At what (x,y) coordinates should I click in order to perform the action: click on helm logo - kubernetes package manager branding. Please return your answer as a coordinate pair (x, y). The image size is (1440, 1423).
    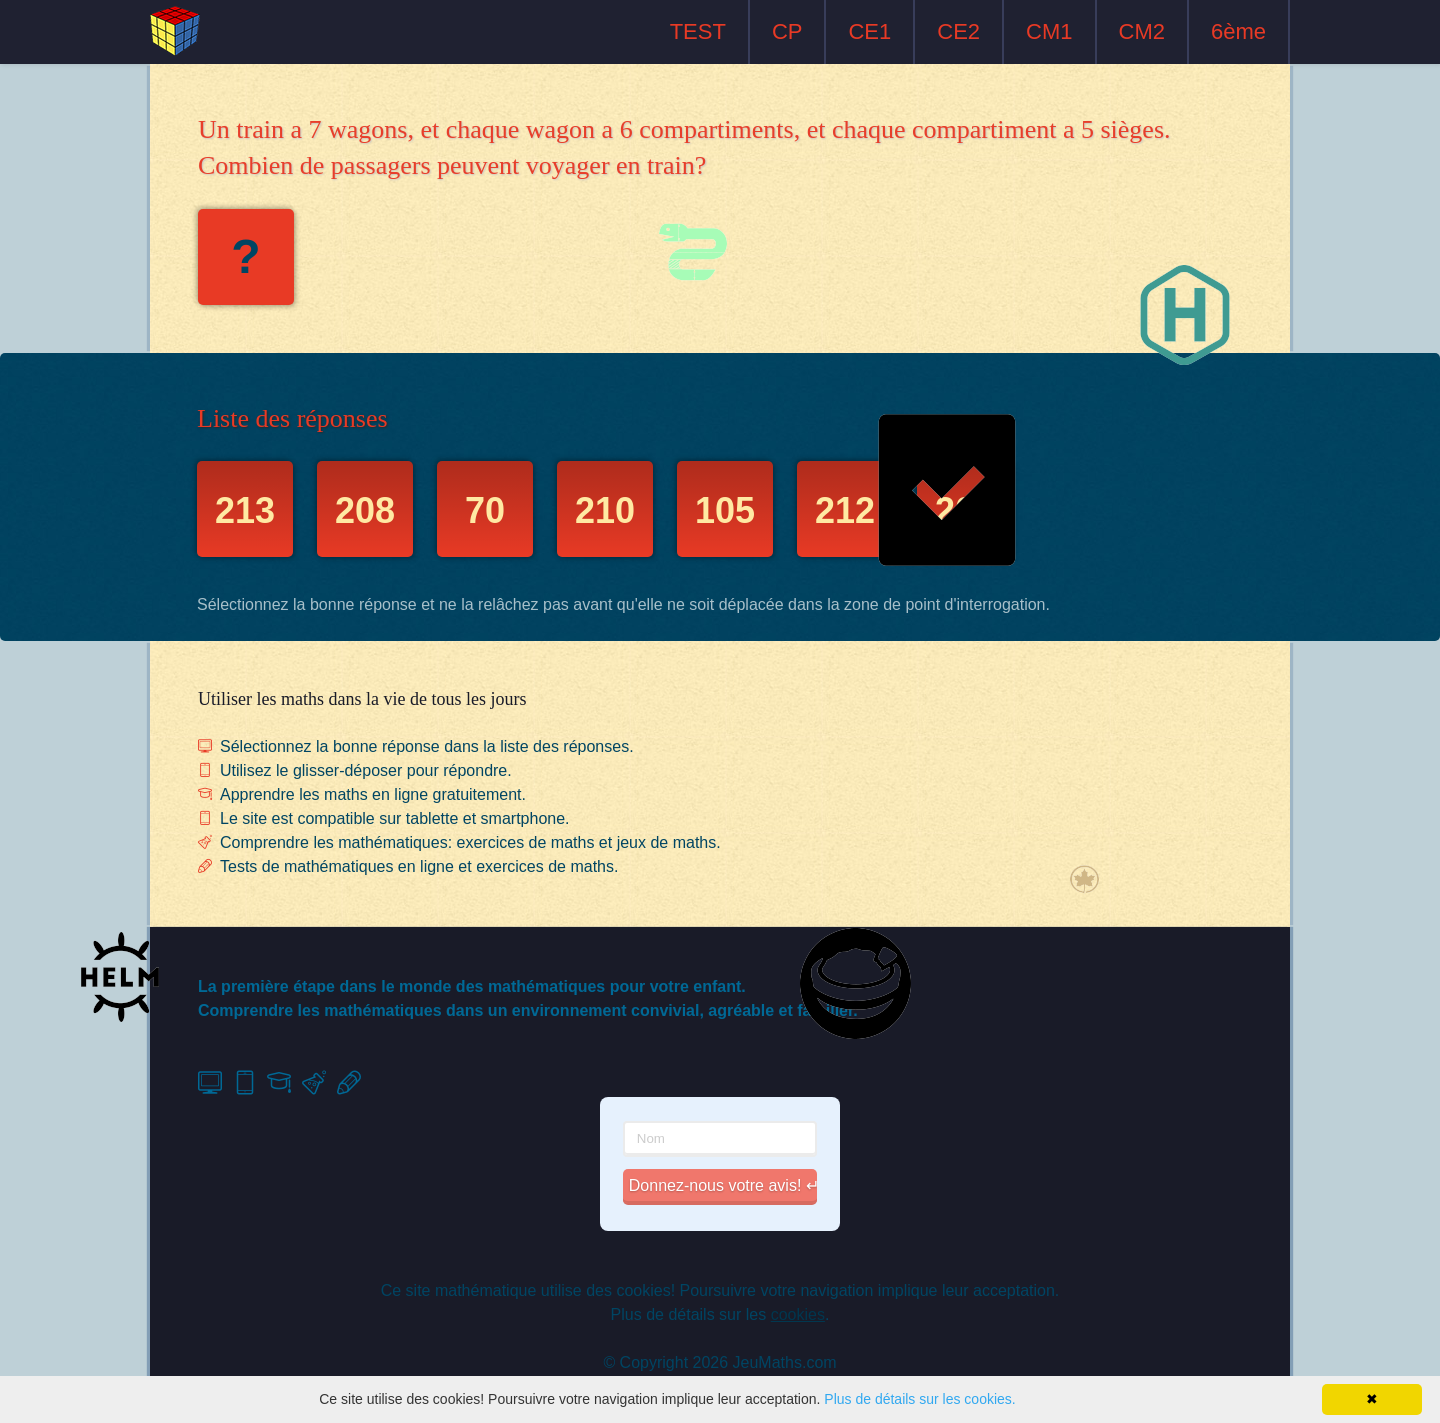
    Looking at the image, I should click on (120, 977).